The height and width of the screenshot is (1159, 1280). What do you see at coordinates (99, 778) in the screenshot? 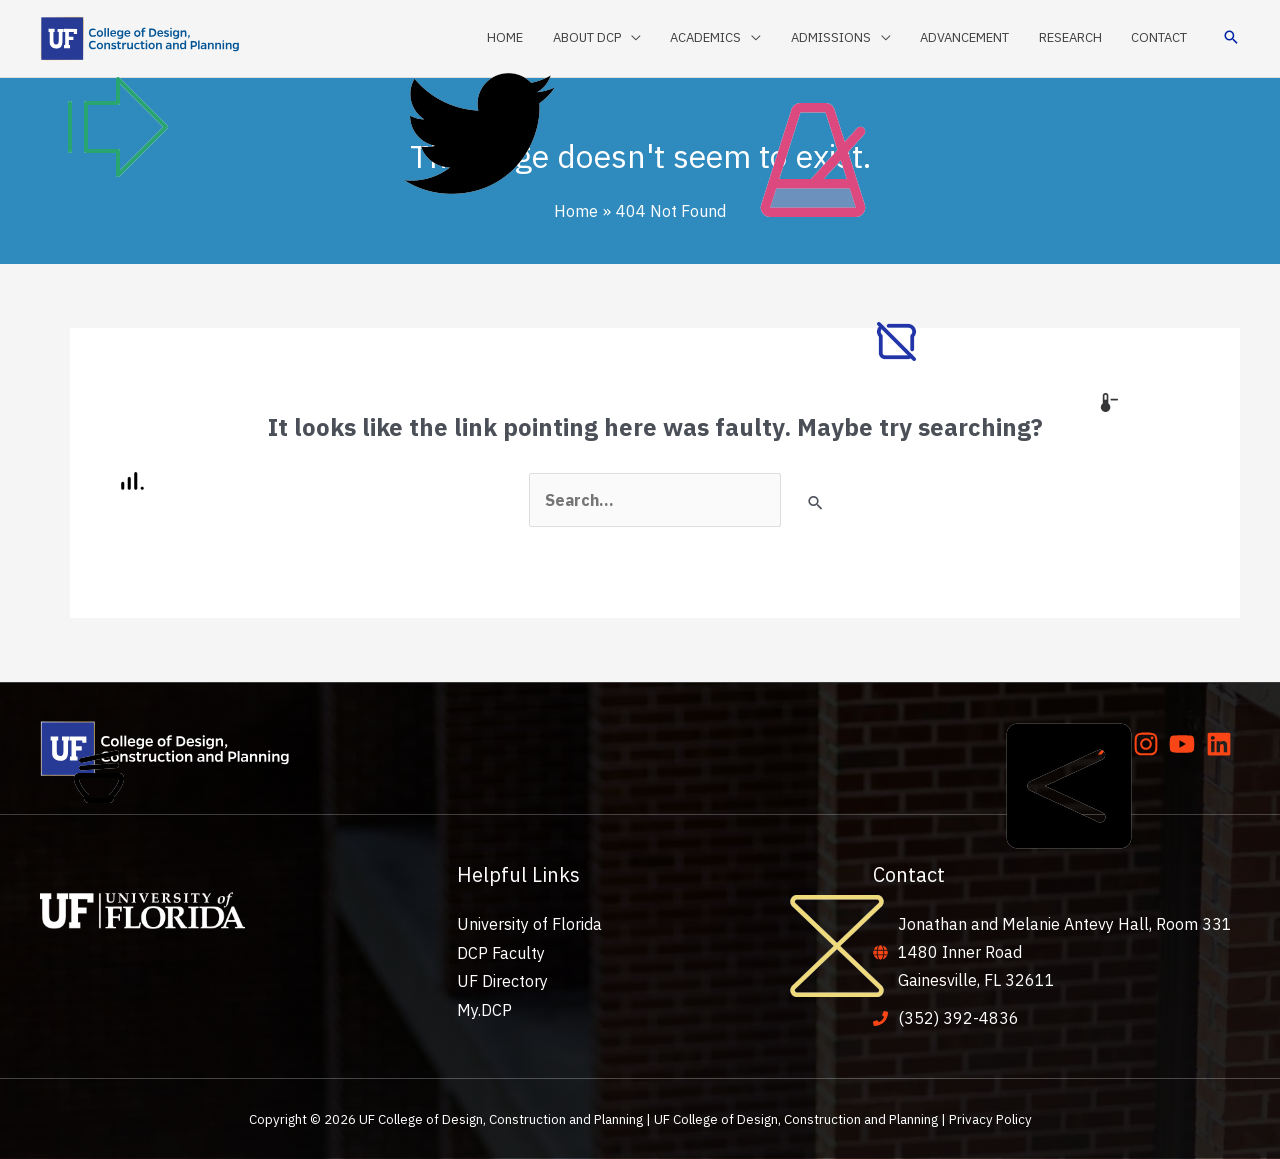
I see `browse asian cuisine restaurants` at bounding box center [99, 778].